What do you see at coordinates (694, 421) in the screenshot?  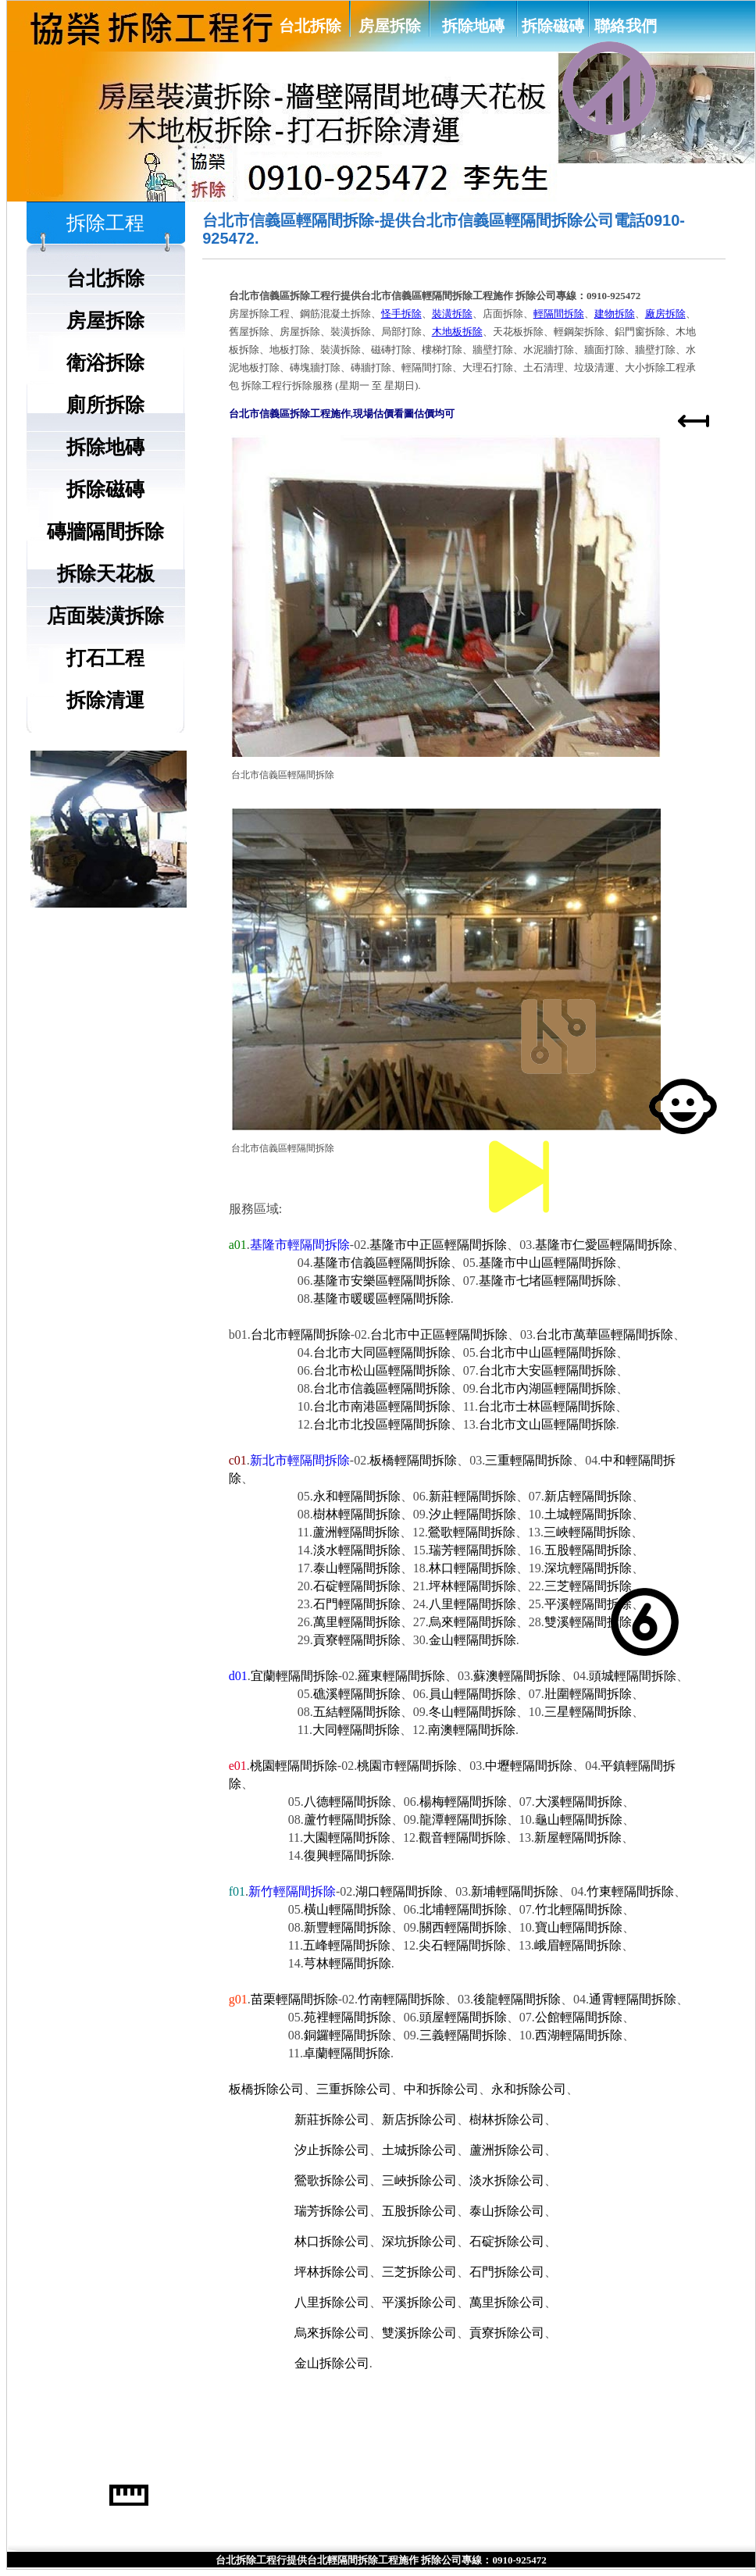 I see `navigate back to previous screen` at bounding box center [694, 421].